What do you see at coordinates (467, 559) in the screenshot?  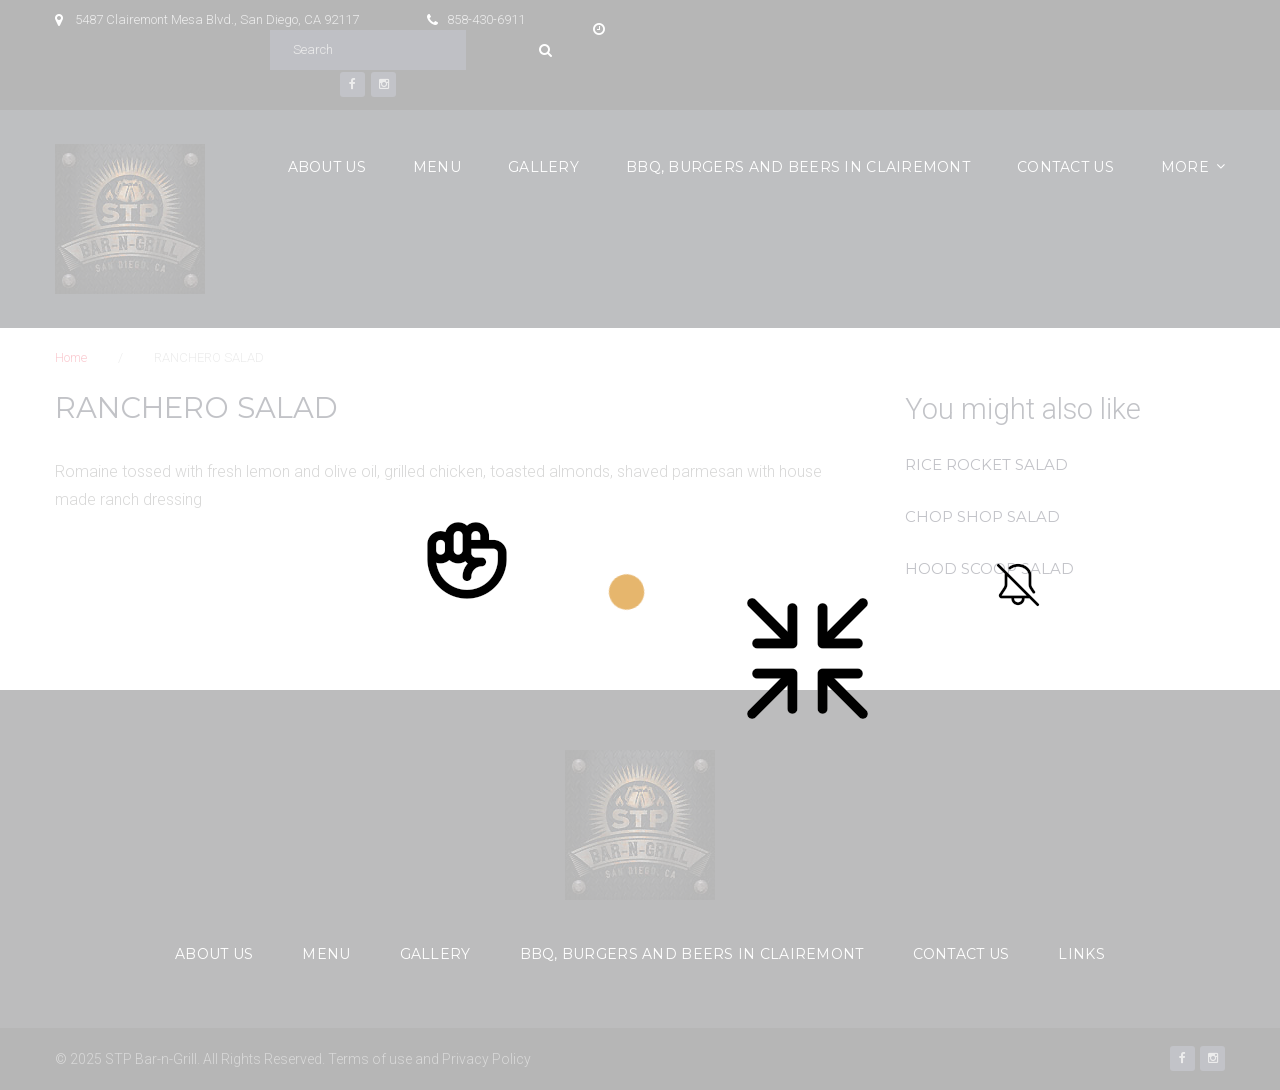 I see `indicates solidarity or support action` at bounding box center [467, 559].